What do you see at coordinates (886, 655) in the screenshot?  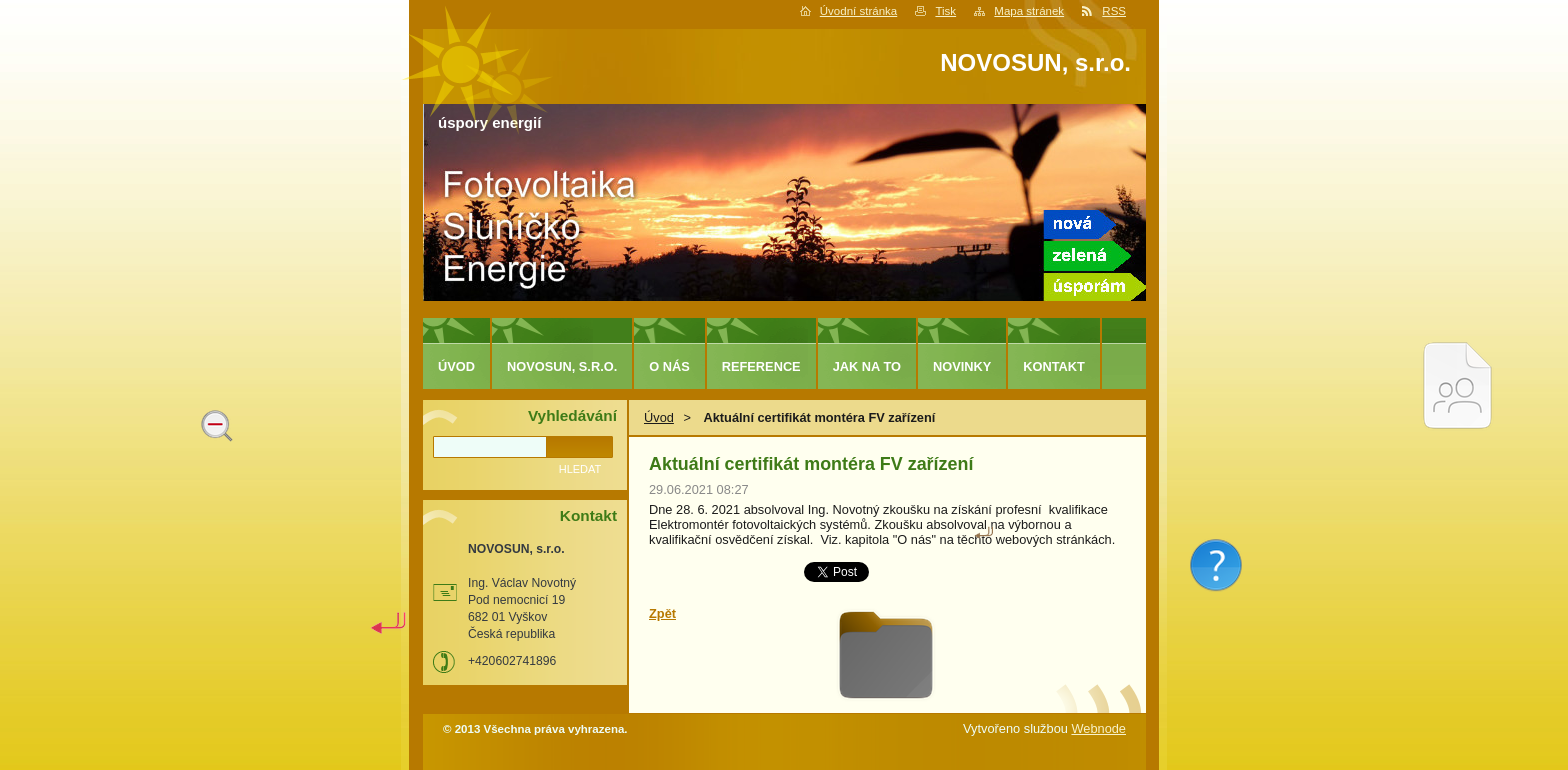 I see `open folder to view contents` at bounding box center [886, 655].